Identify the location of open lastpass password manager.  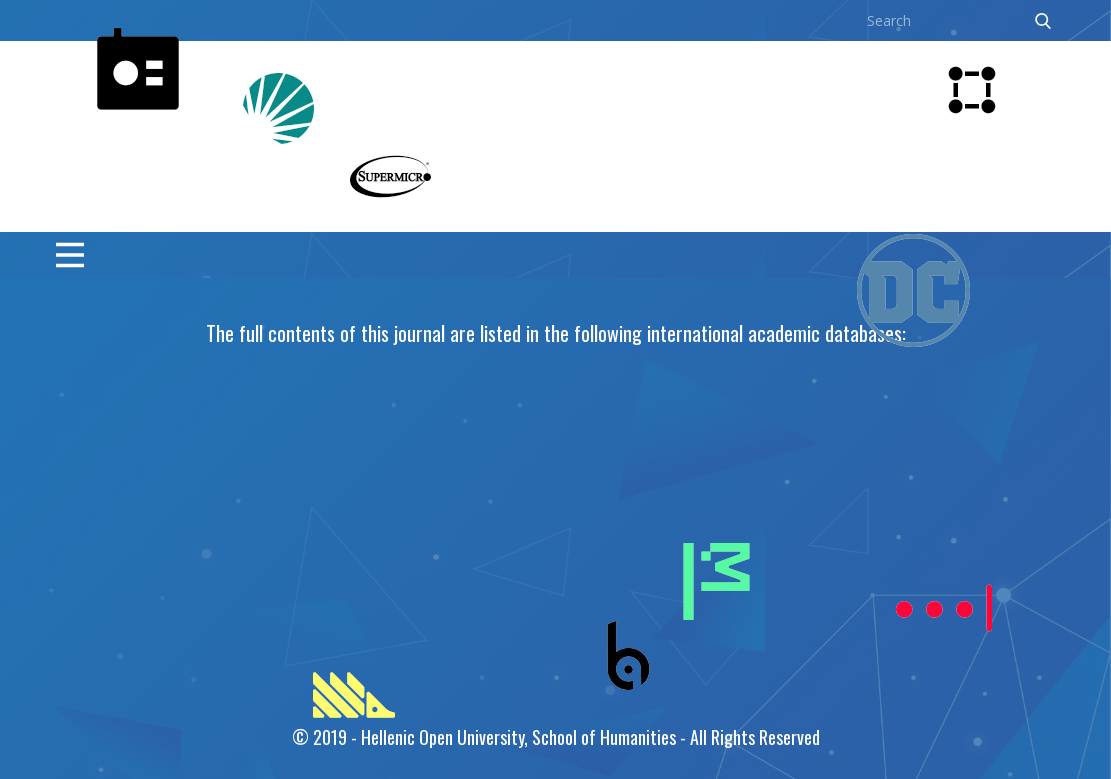
(944, 608).